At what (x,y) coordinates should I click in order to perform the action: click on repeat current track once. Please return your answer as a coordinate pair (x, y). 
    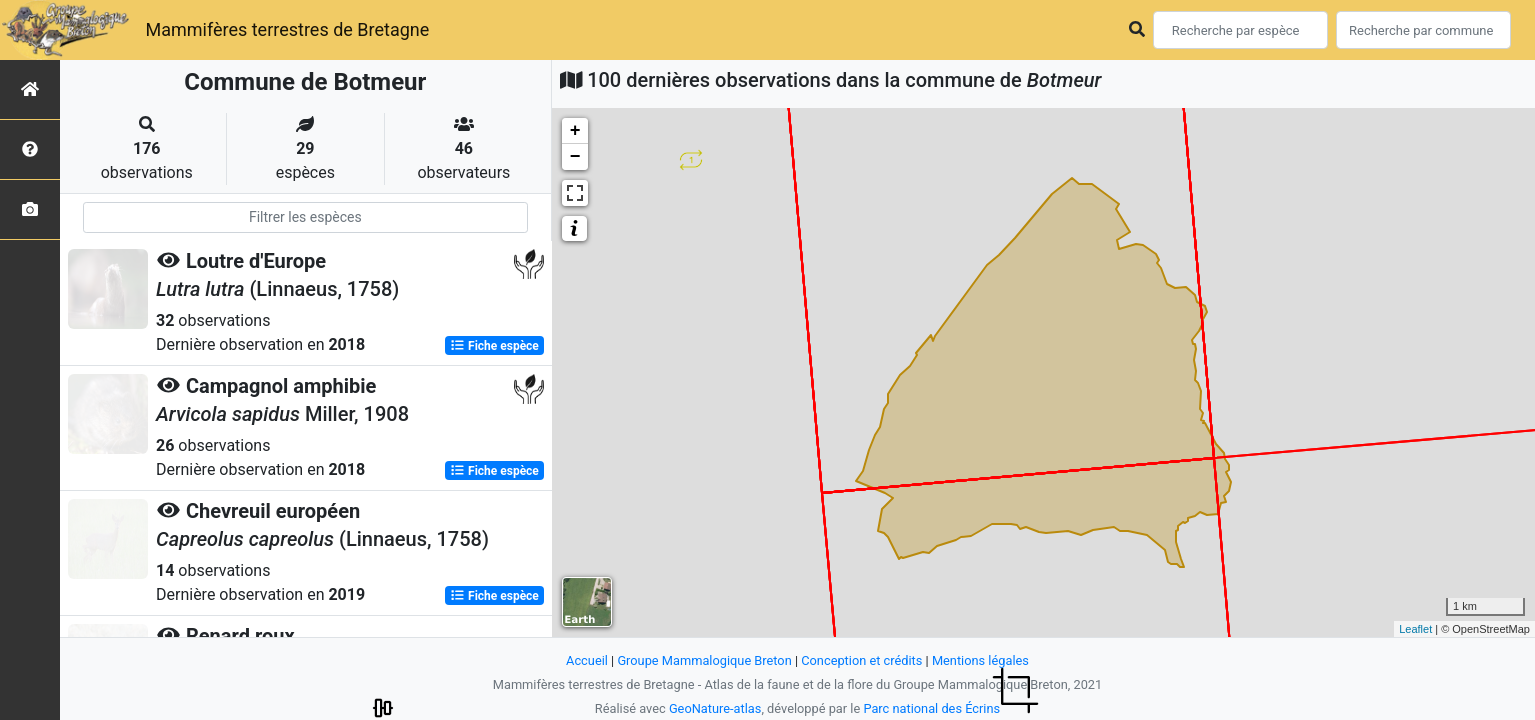
    Looking at the image, I should click on (691, 160).